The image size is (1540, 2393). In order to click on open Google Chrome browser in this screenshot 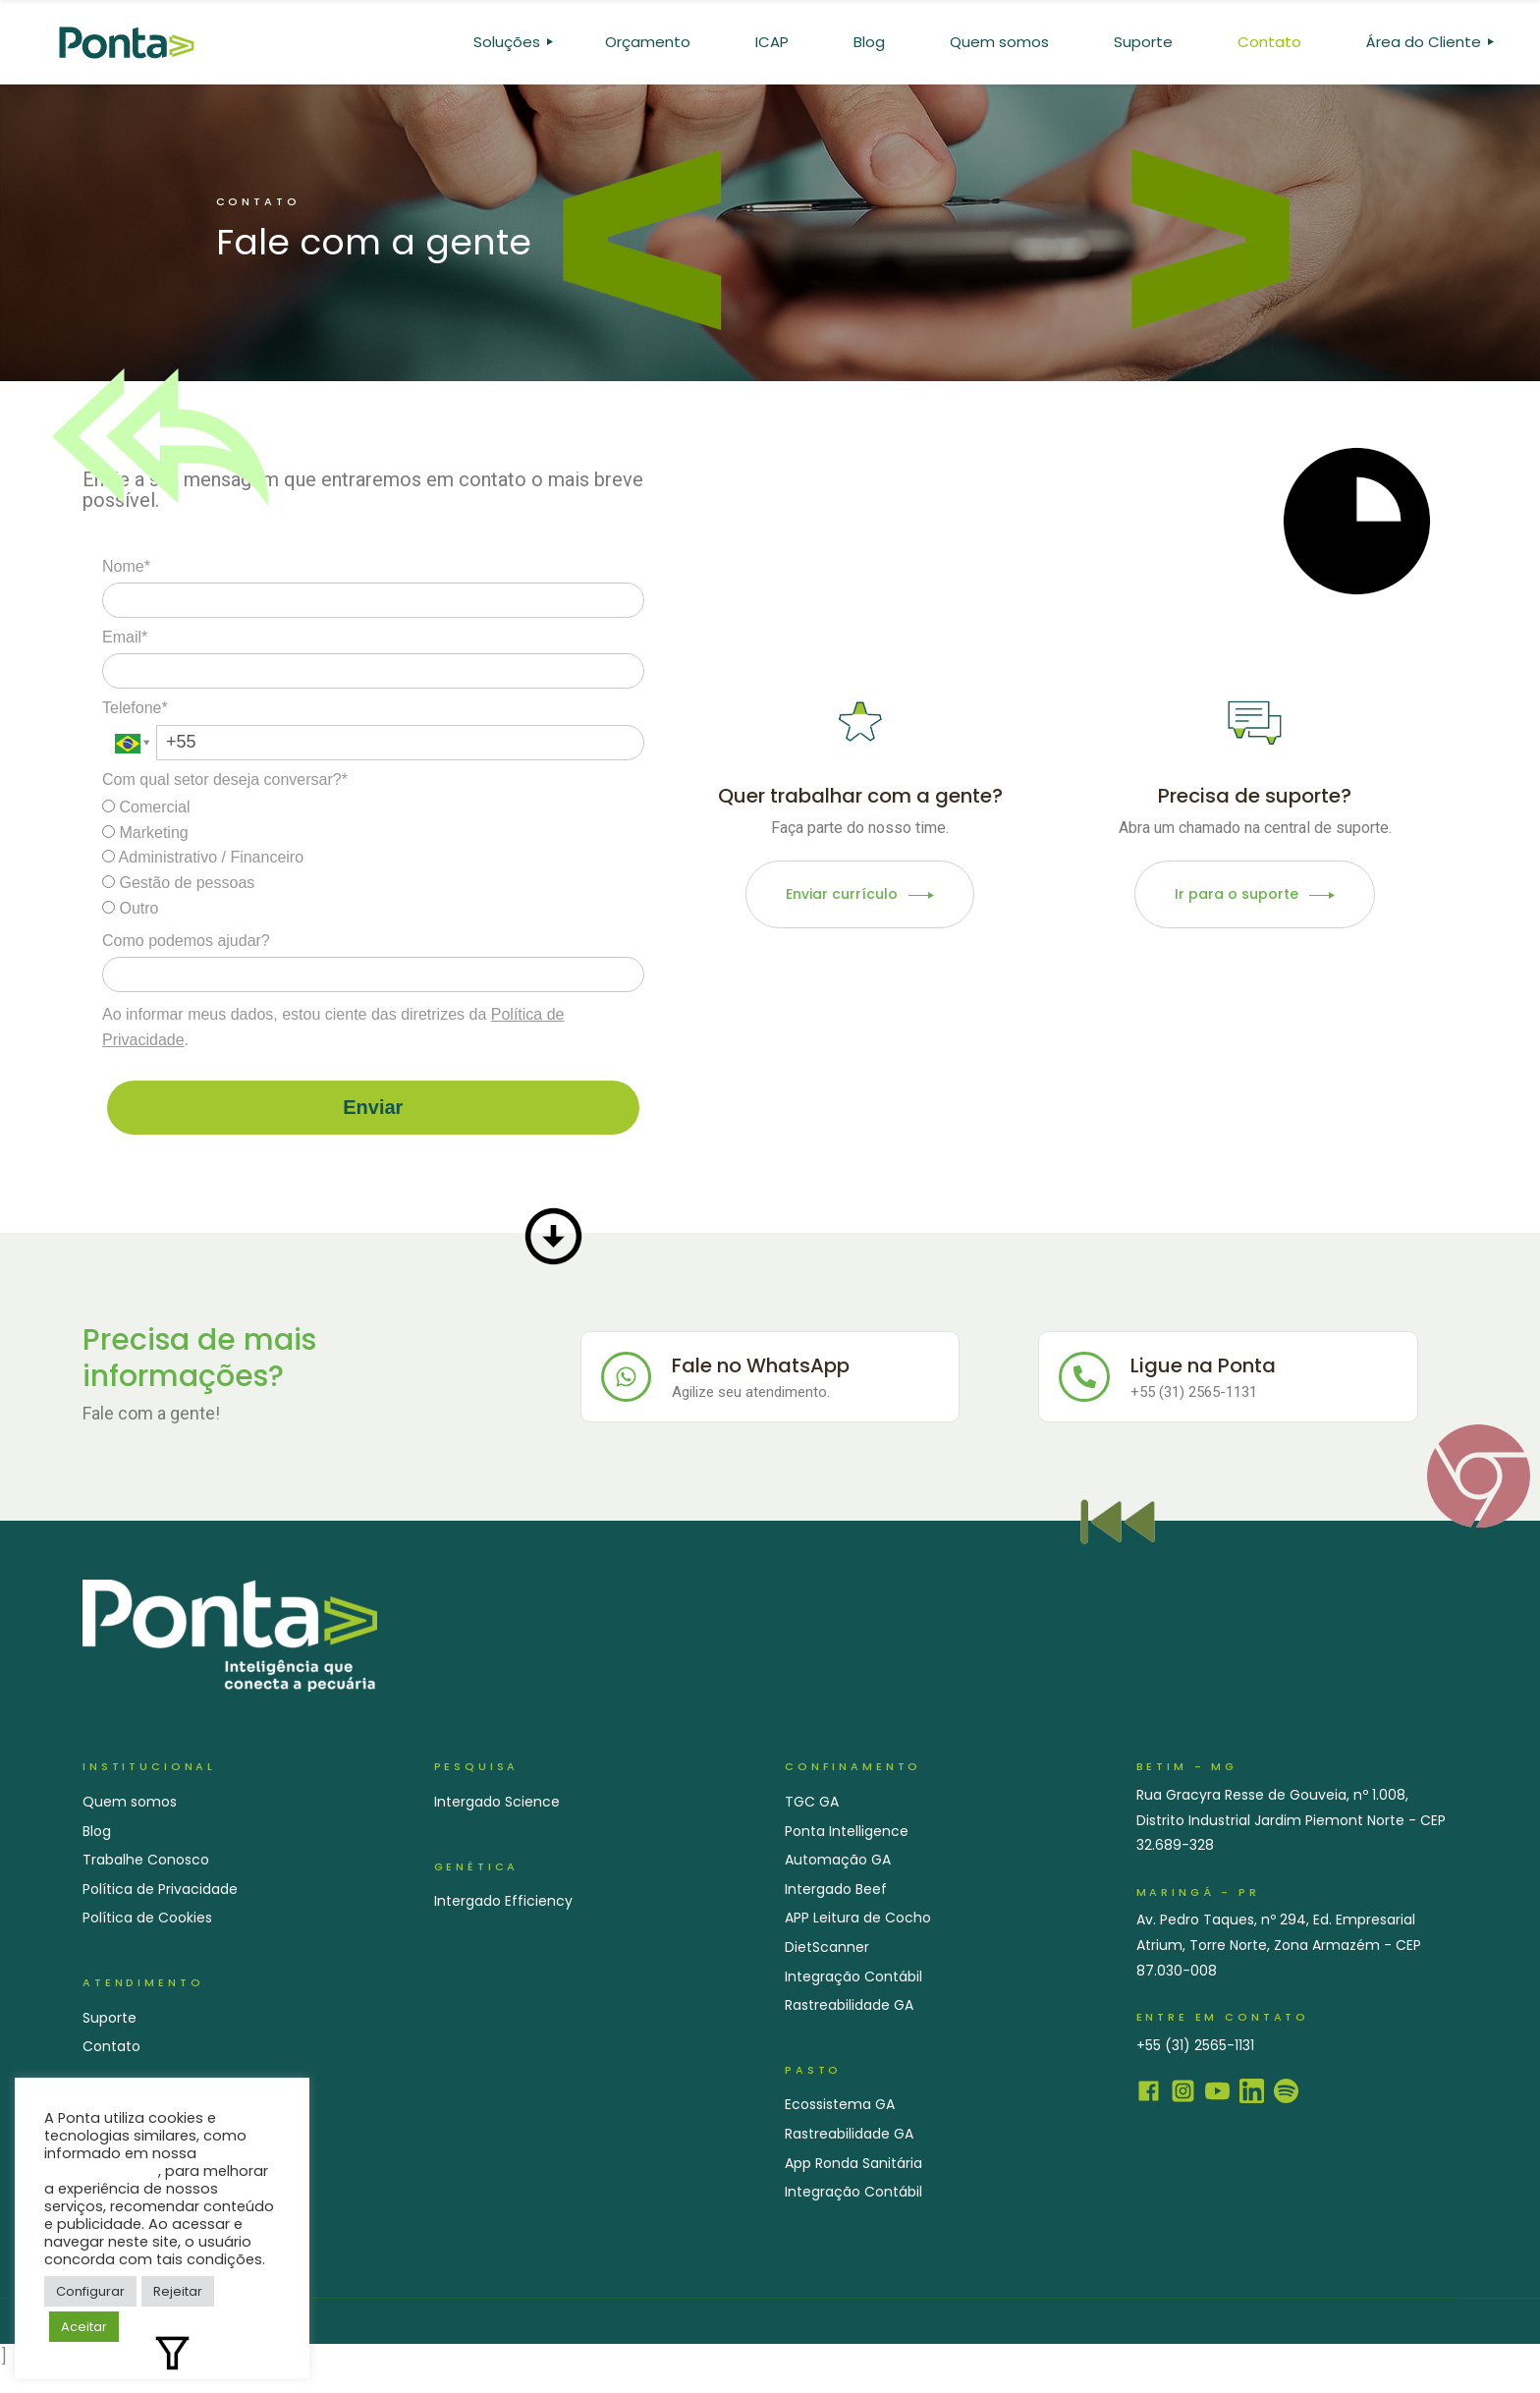, I will do `click(1478, 1475)`.